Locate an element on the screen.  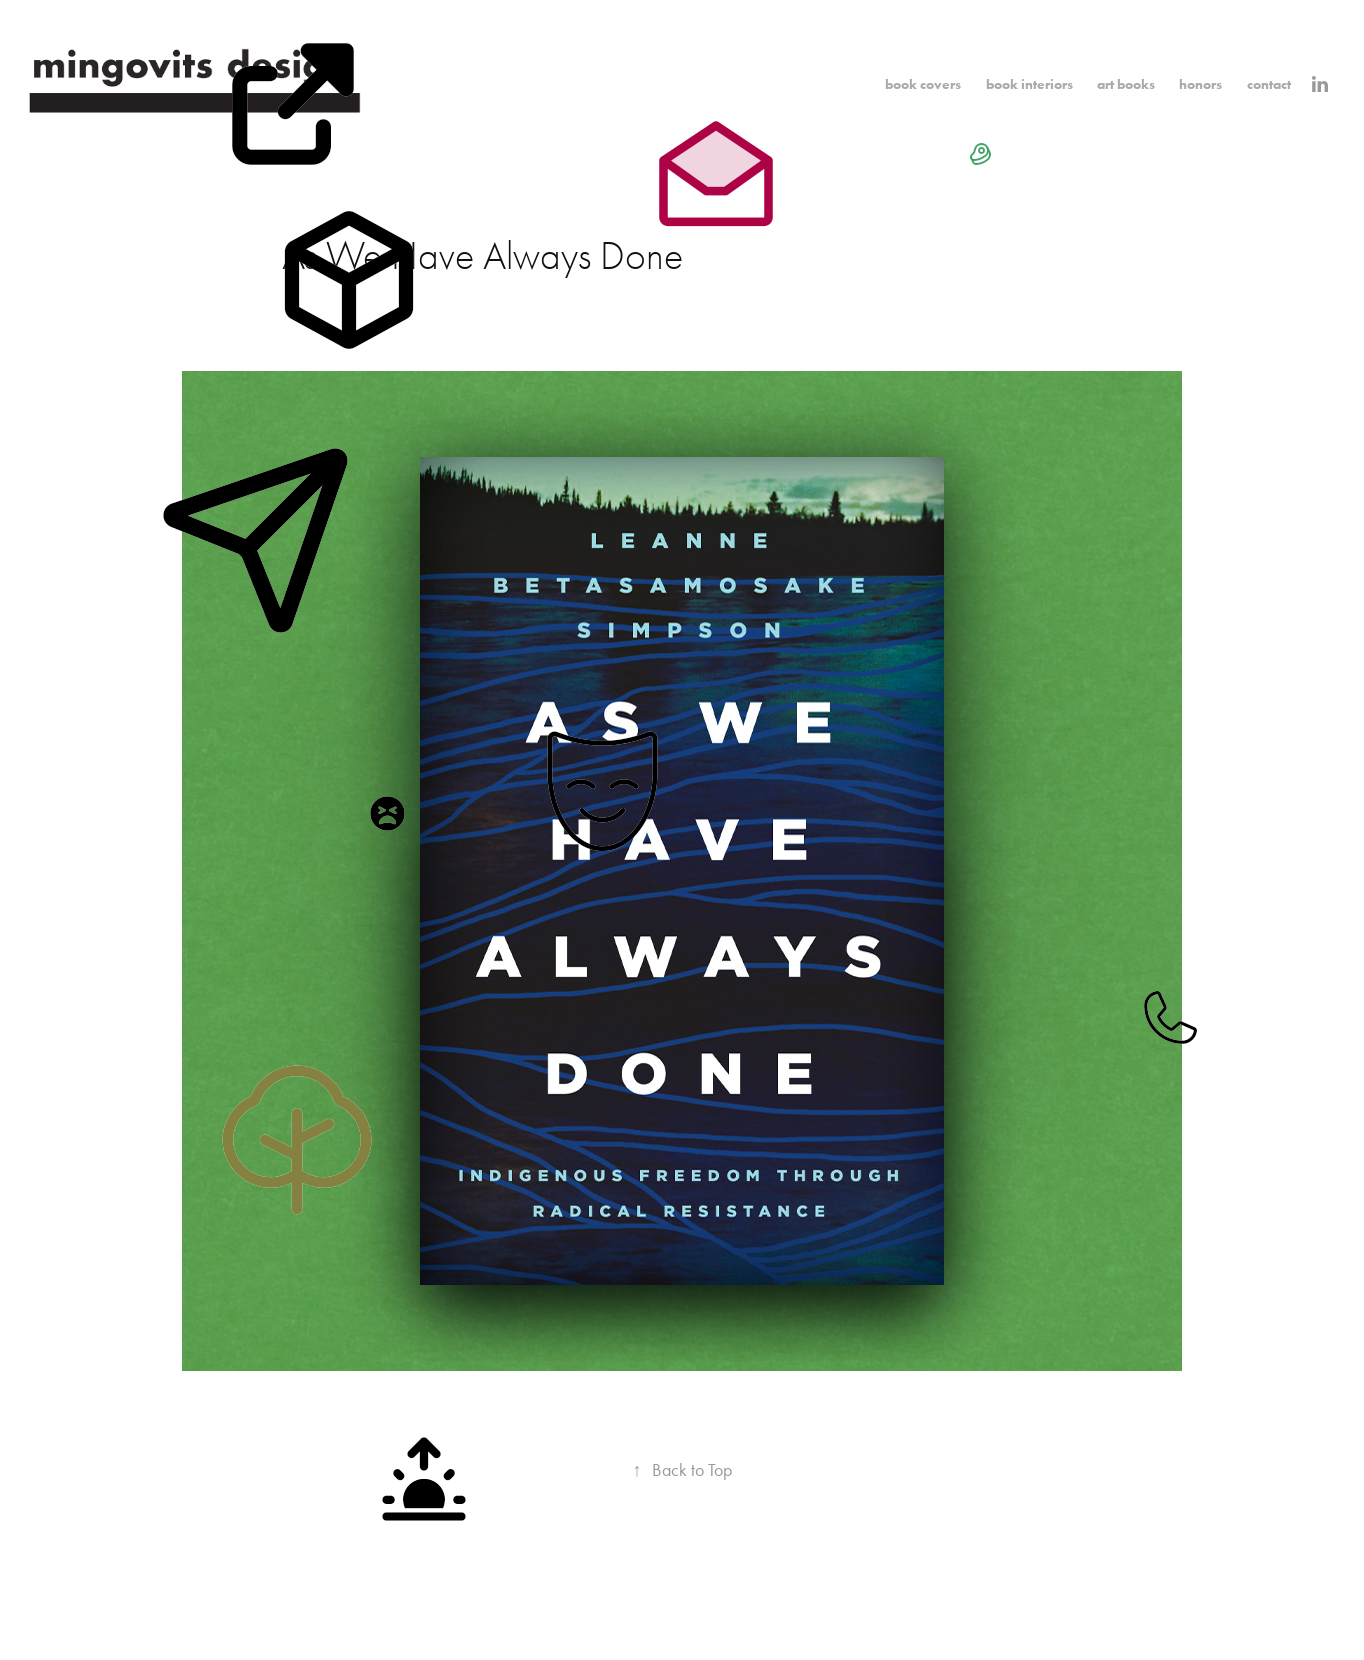
open link in a new tab or window is located at coordinates (293, 104).